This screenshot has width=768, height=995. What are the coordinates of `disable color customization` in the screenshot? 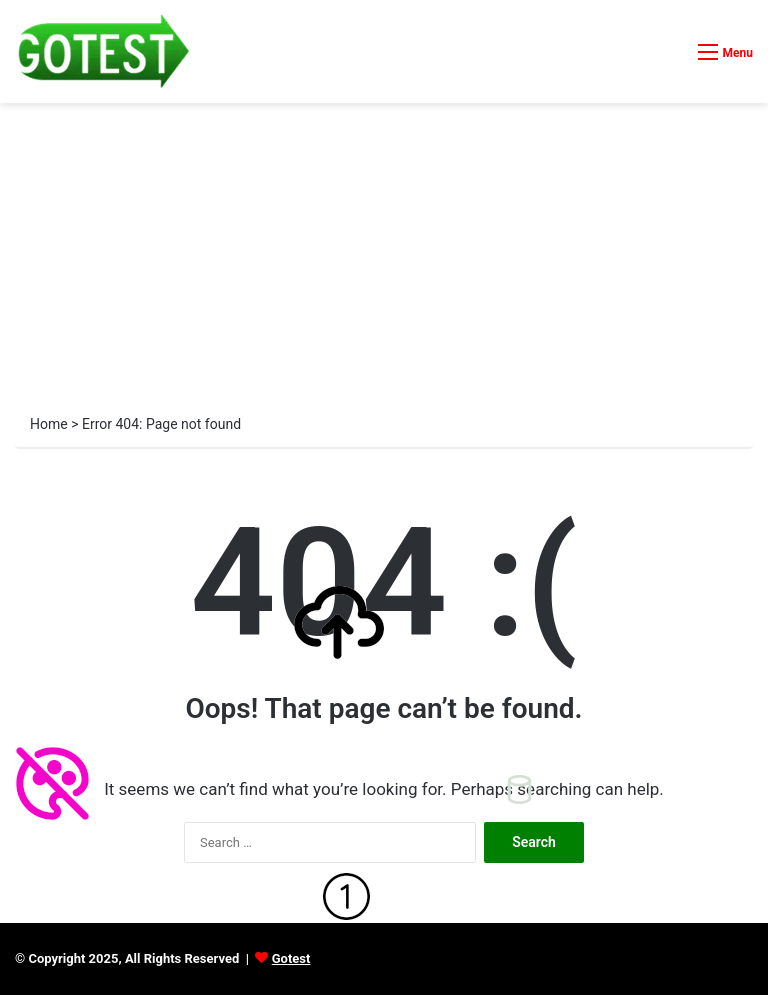 It's located at (52, 783).